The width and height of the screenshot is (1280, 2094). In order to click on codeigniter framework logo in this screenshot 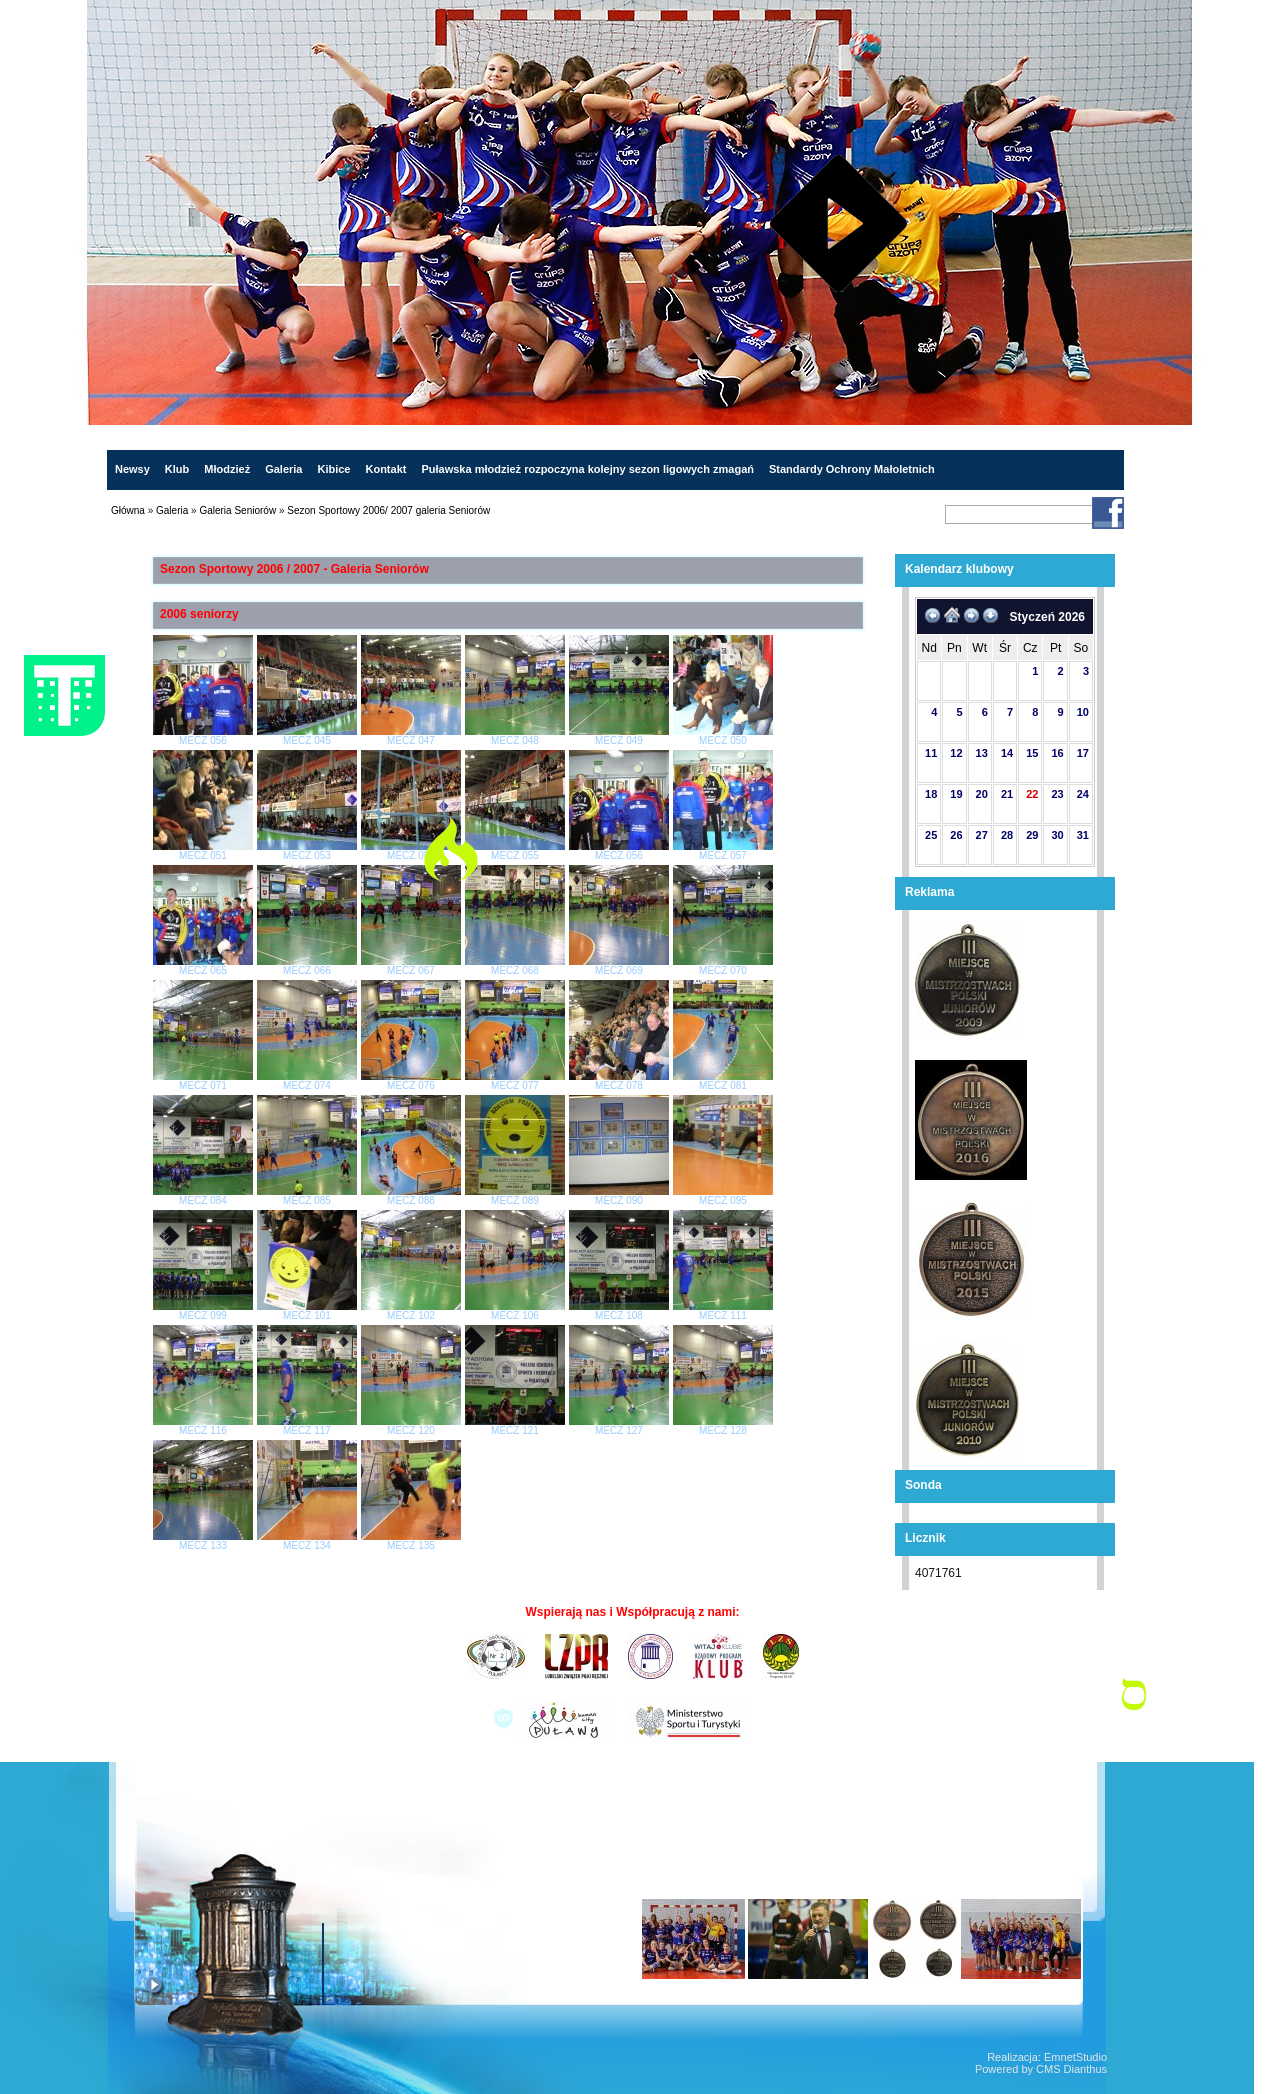, I will do `click(451, 849)`.